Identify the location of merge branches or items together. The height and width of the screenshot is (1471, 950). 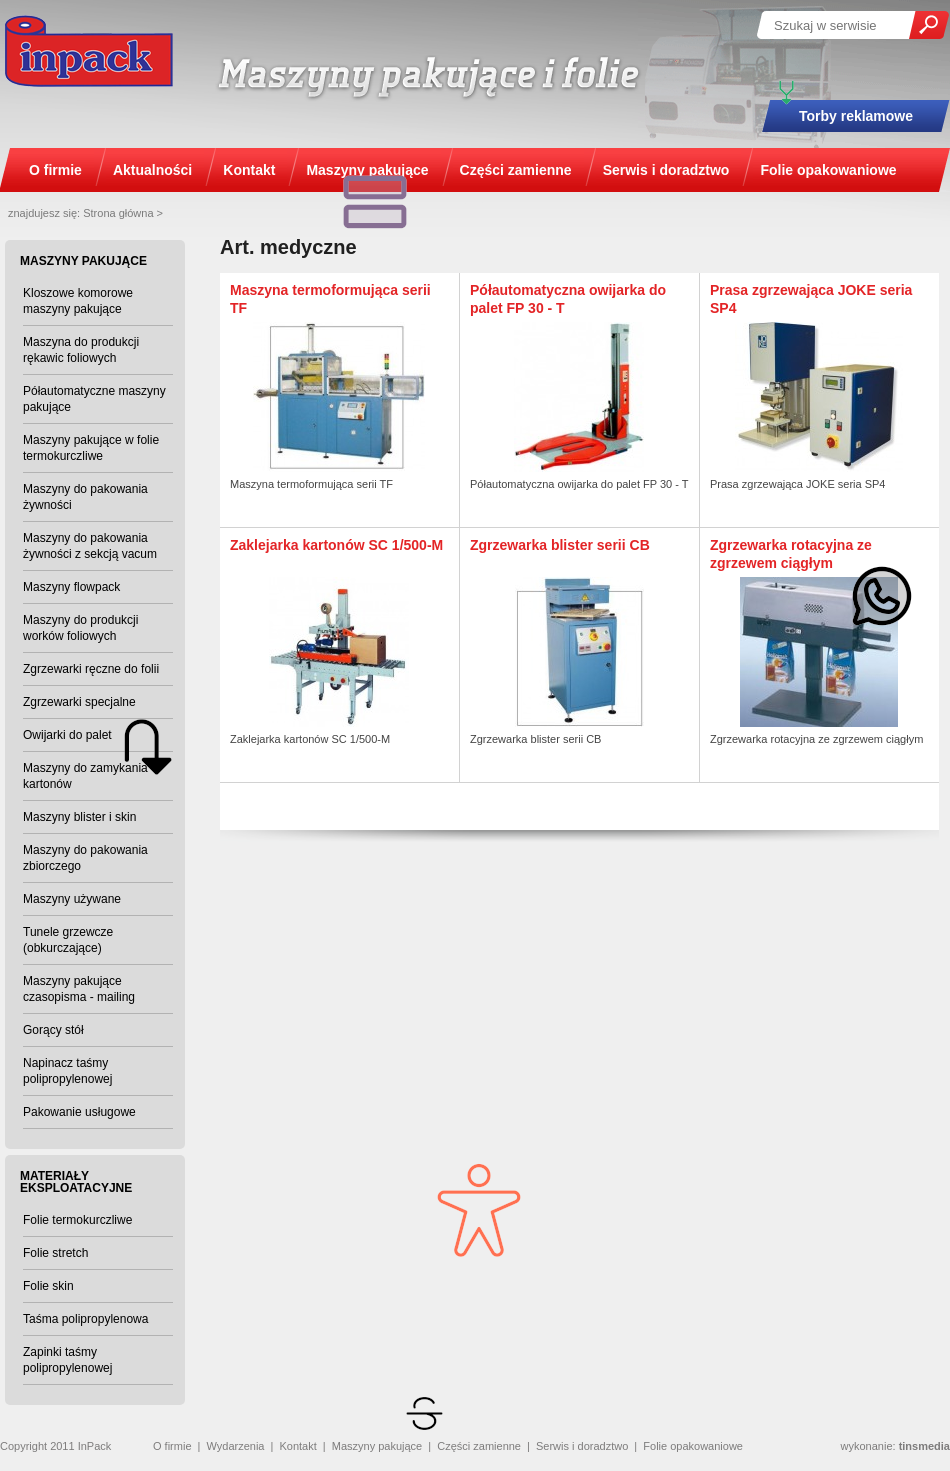
(786, 91).